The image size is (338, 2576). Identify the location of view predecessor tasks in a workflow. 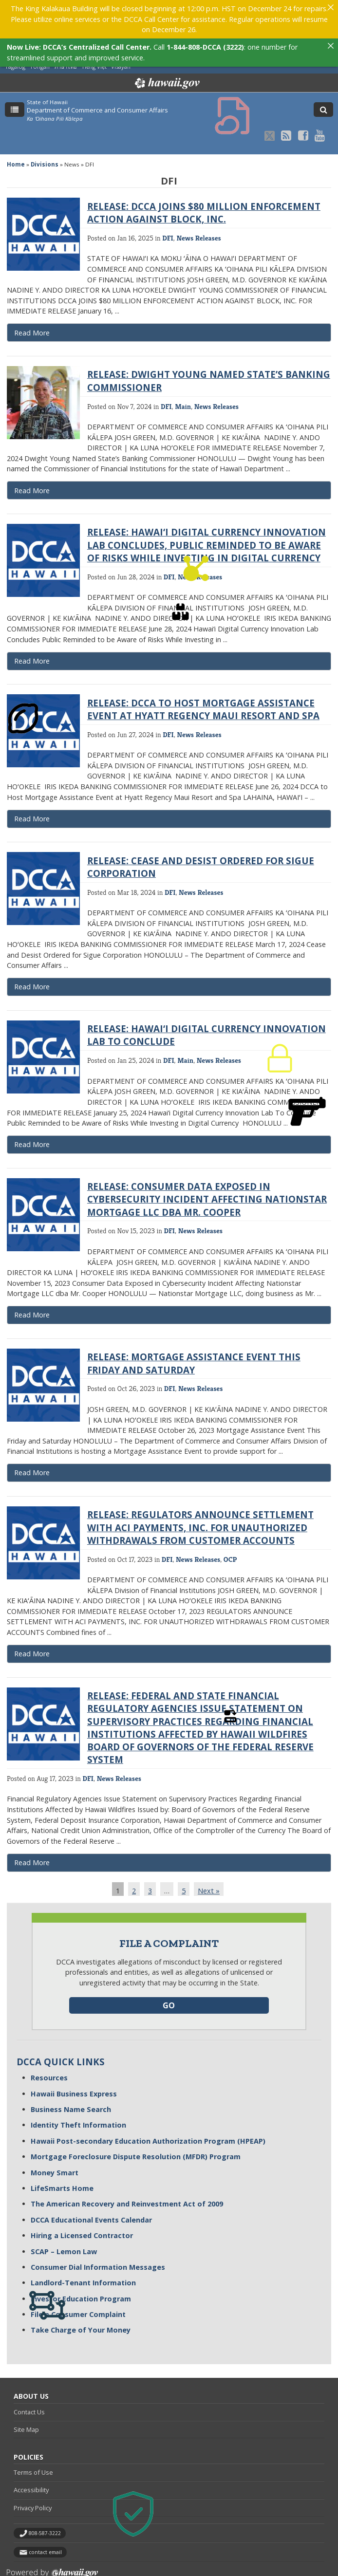
(230, 1716).